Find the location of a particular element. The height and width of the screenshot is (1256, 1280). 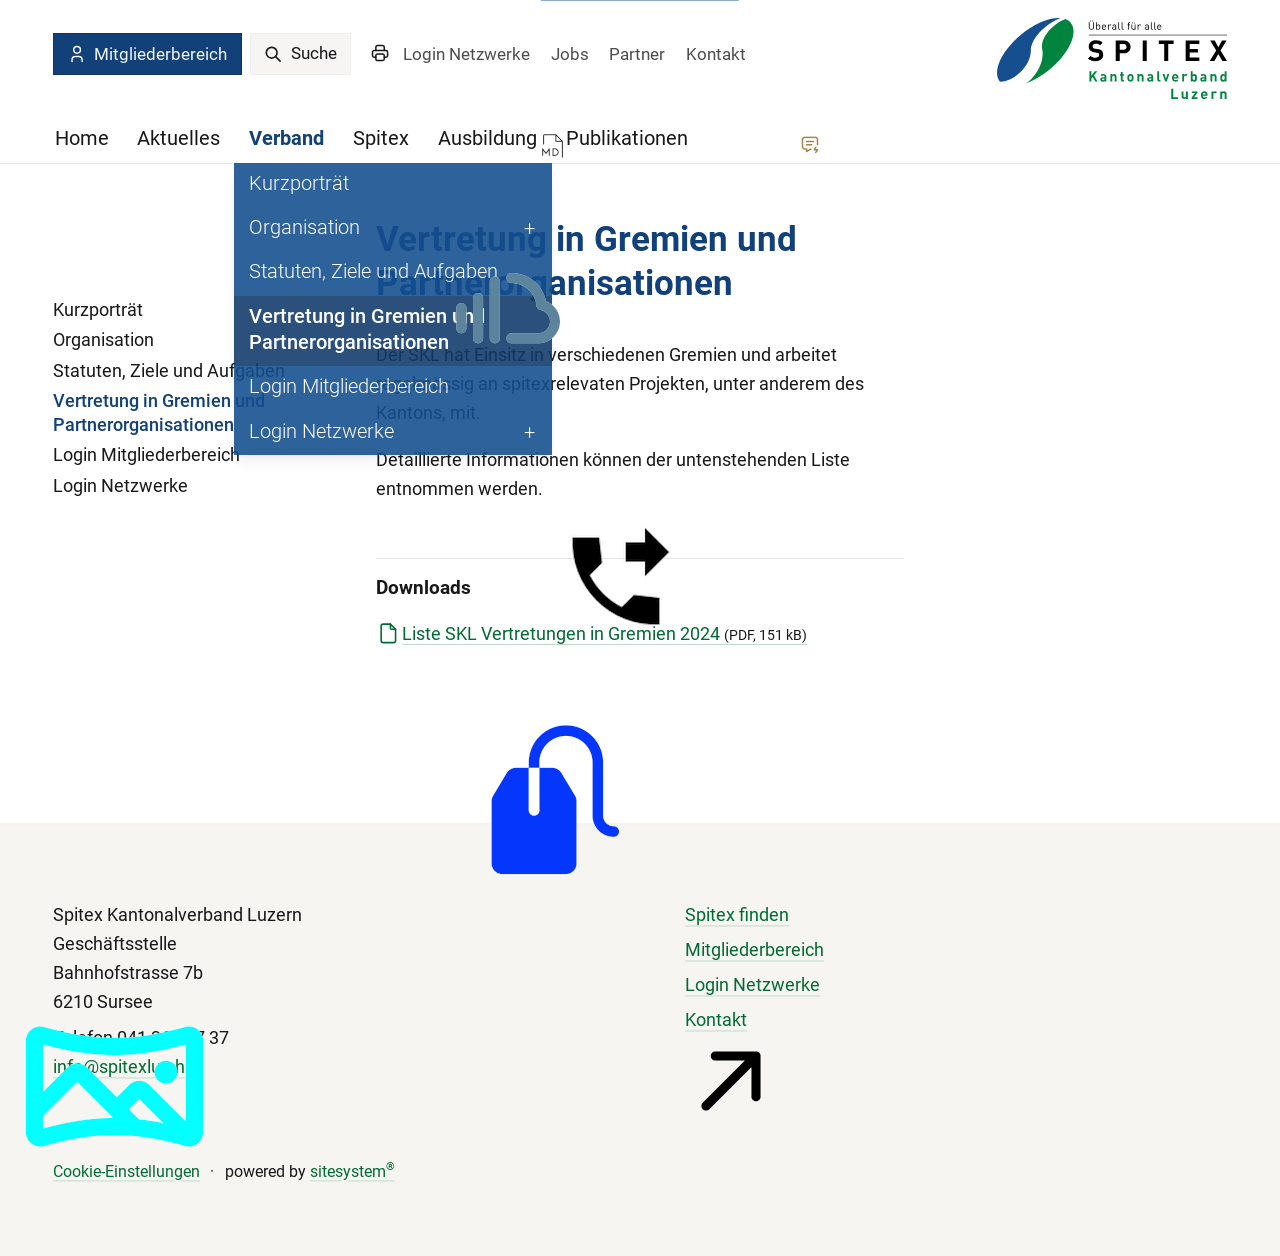

open a markdown file is located at coordinates (553, 146).